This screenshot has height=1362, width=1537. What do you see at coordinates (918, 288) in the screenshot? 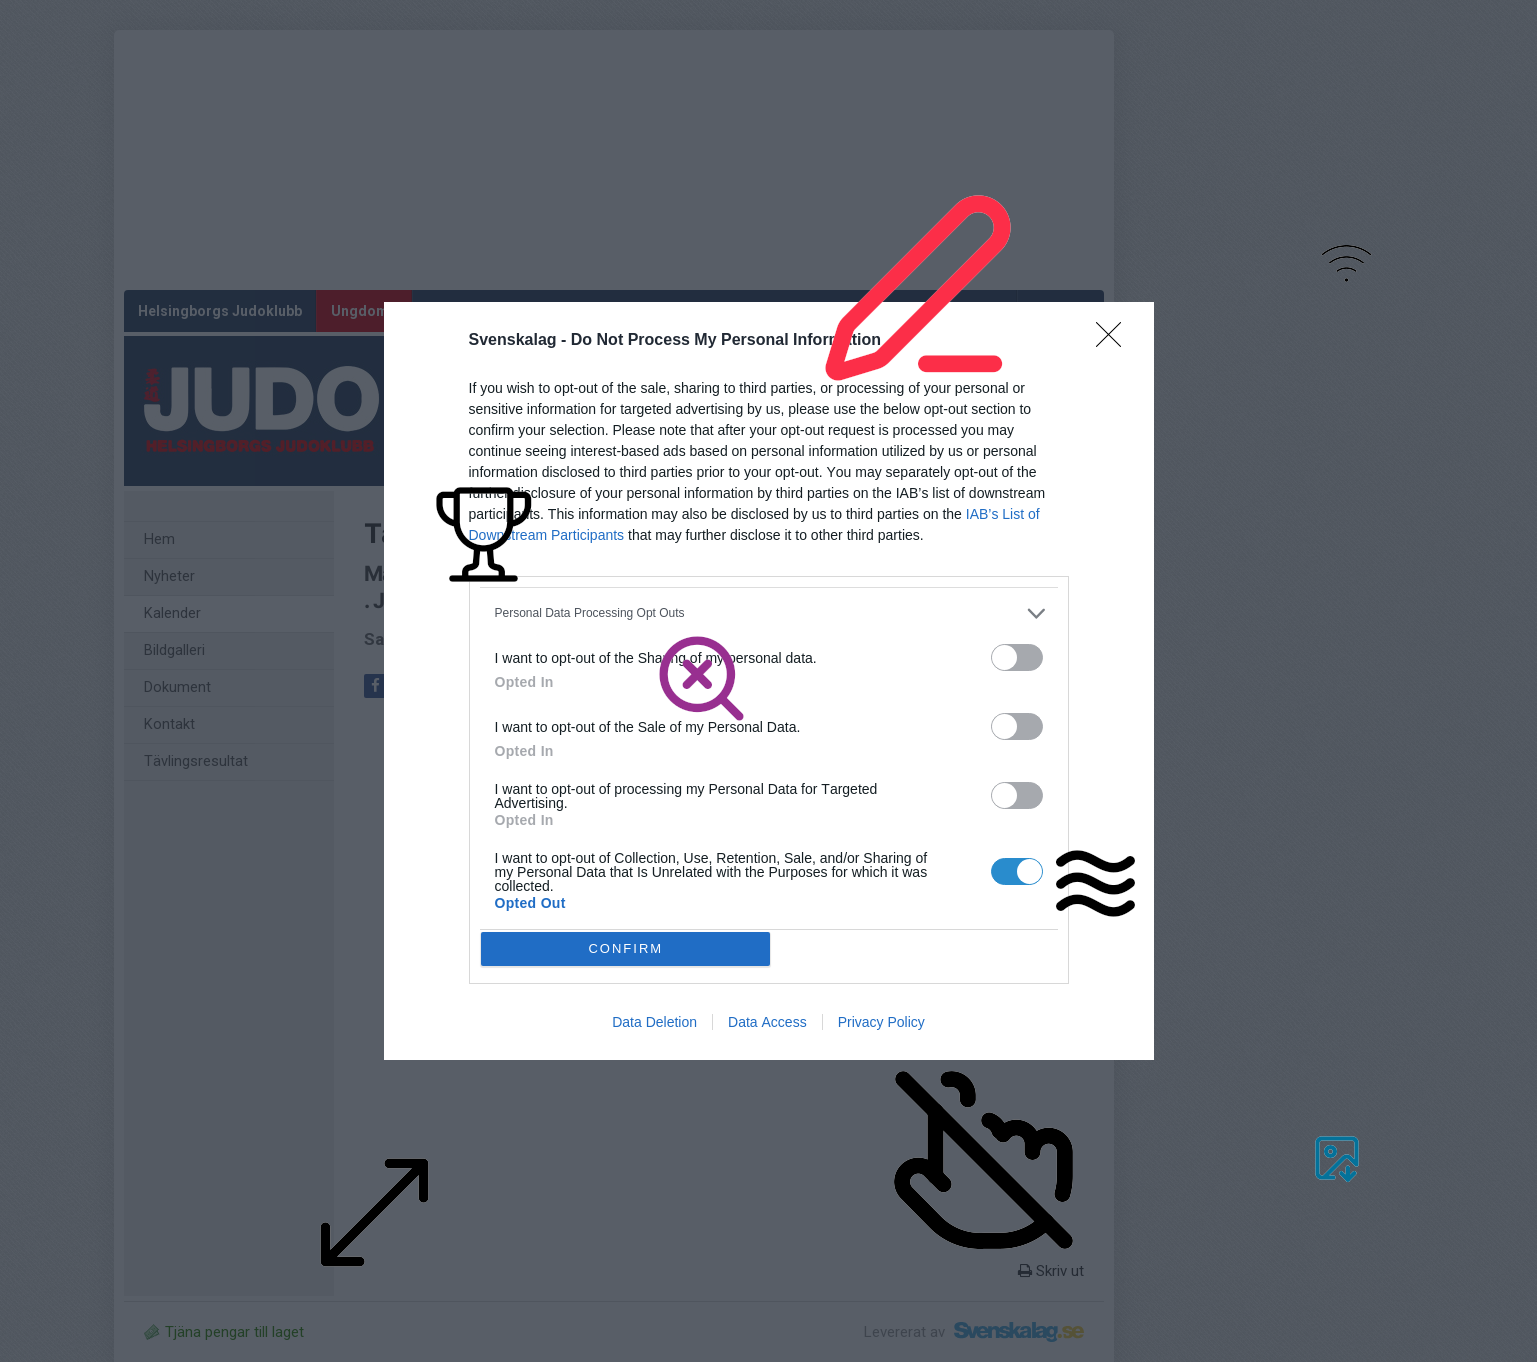
I see `edit text or content` at bounding box center [918, 288].